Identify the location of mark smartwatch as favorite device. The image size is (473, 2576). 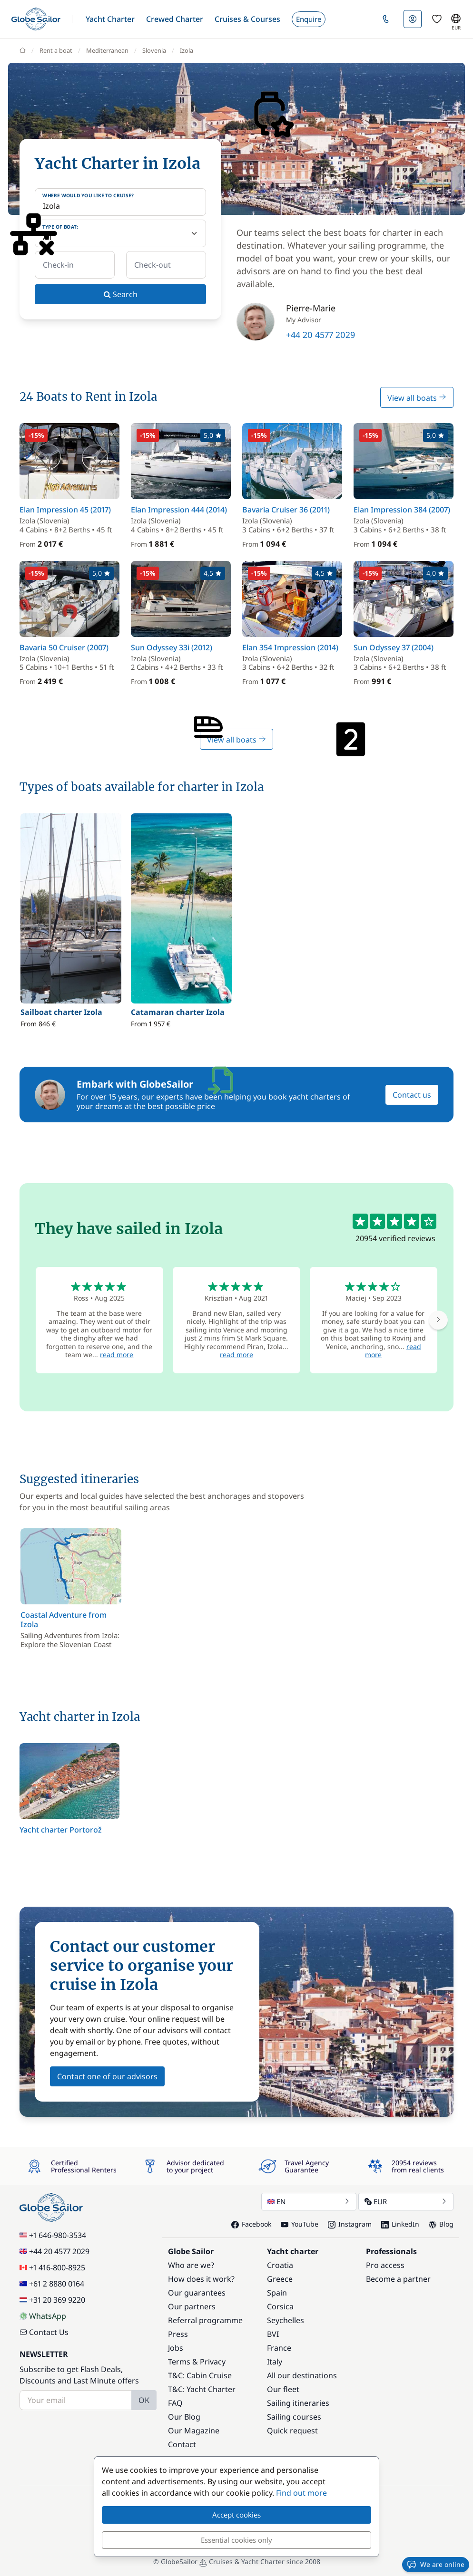
(269, 113).